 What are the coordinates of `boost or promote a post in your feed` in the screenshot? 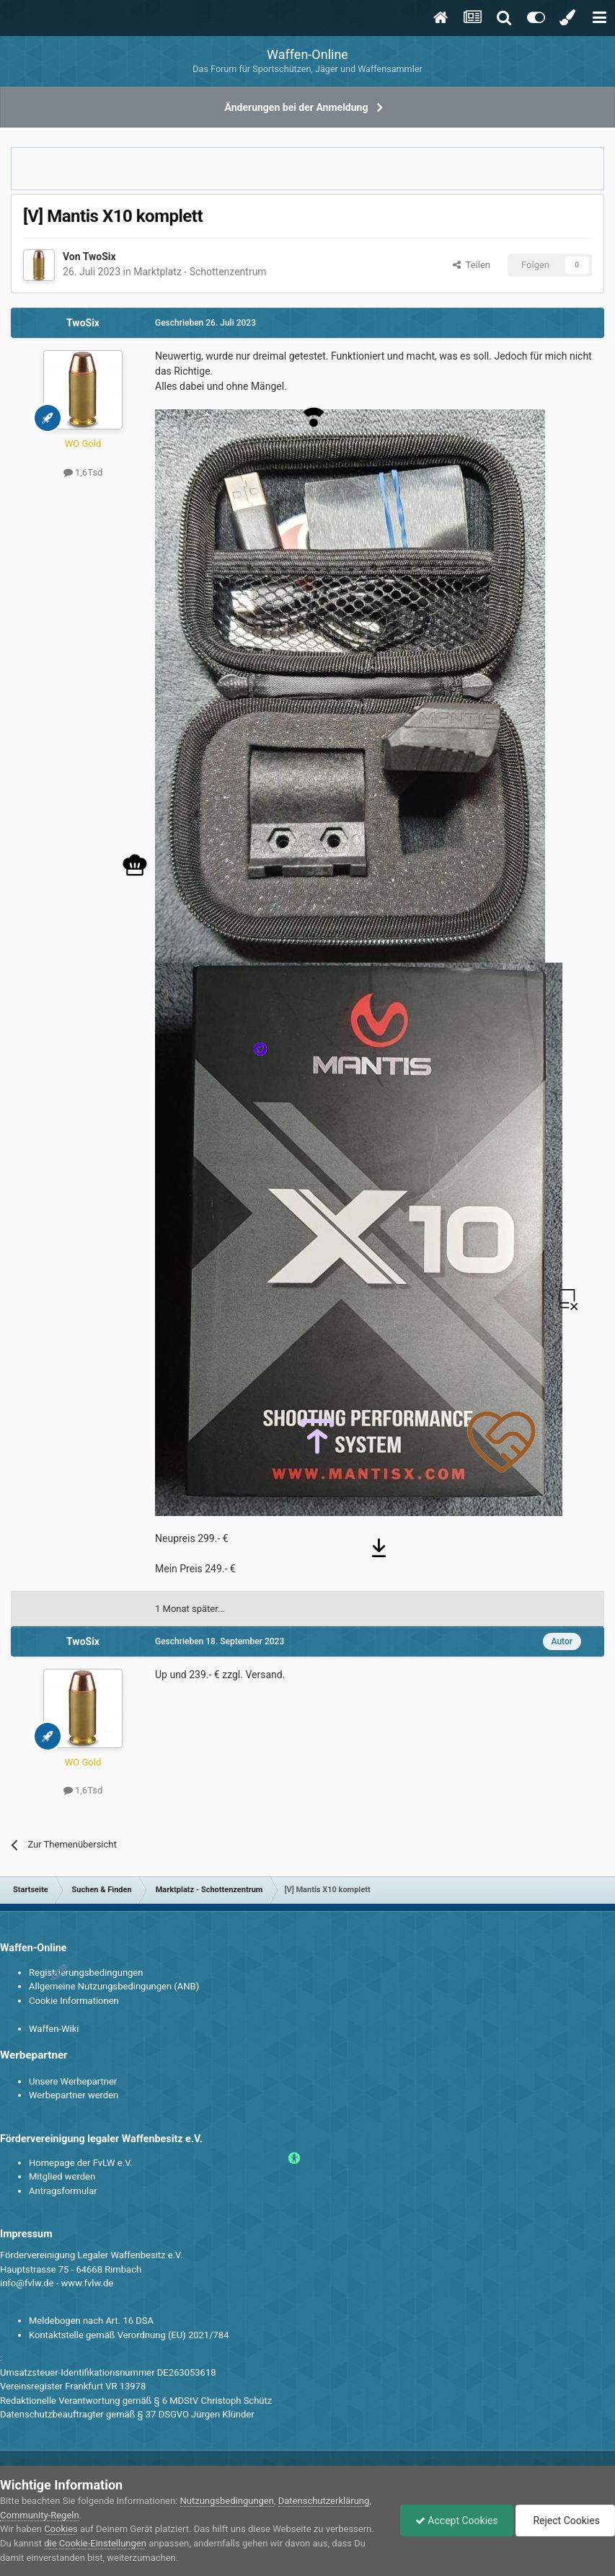 It's located at (260, 1049).